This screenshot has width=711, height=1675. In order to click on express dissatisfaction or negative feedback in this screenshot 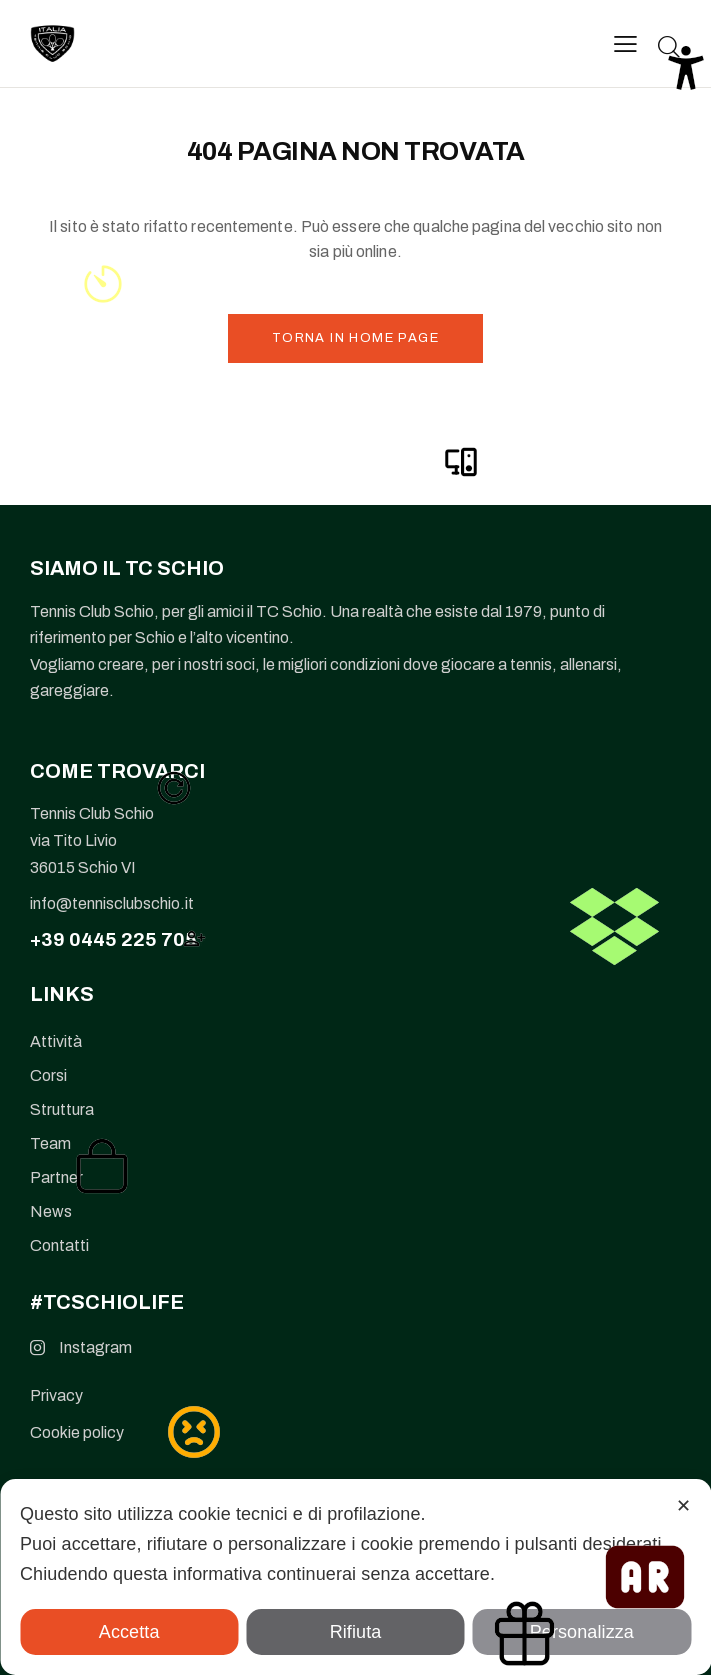, I will do `click(194, 1432)`.